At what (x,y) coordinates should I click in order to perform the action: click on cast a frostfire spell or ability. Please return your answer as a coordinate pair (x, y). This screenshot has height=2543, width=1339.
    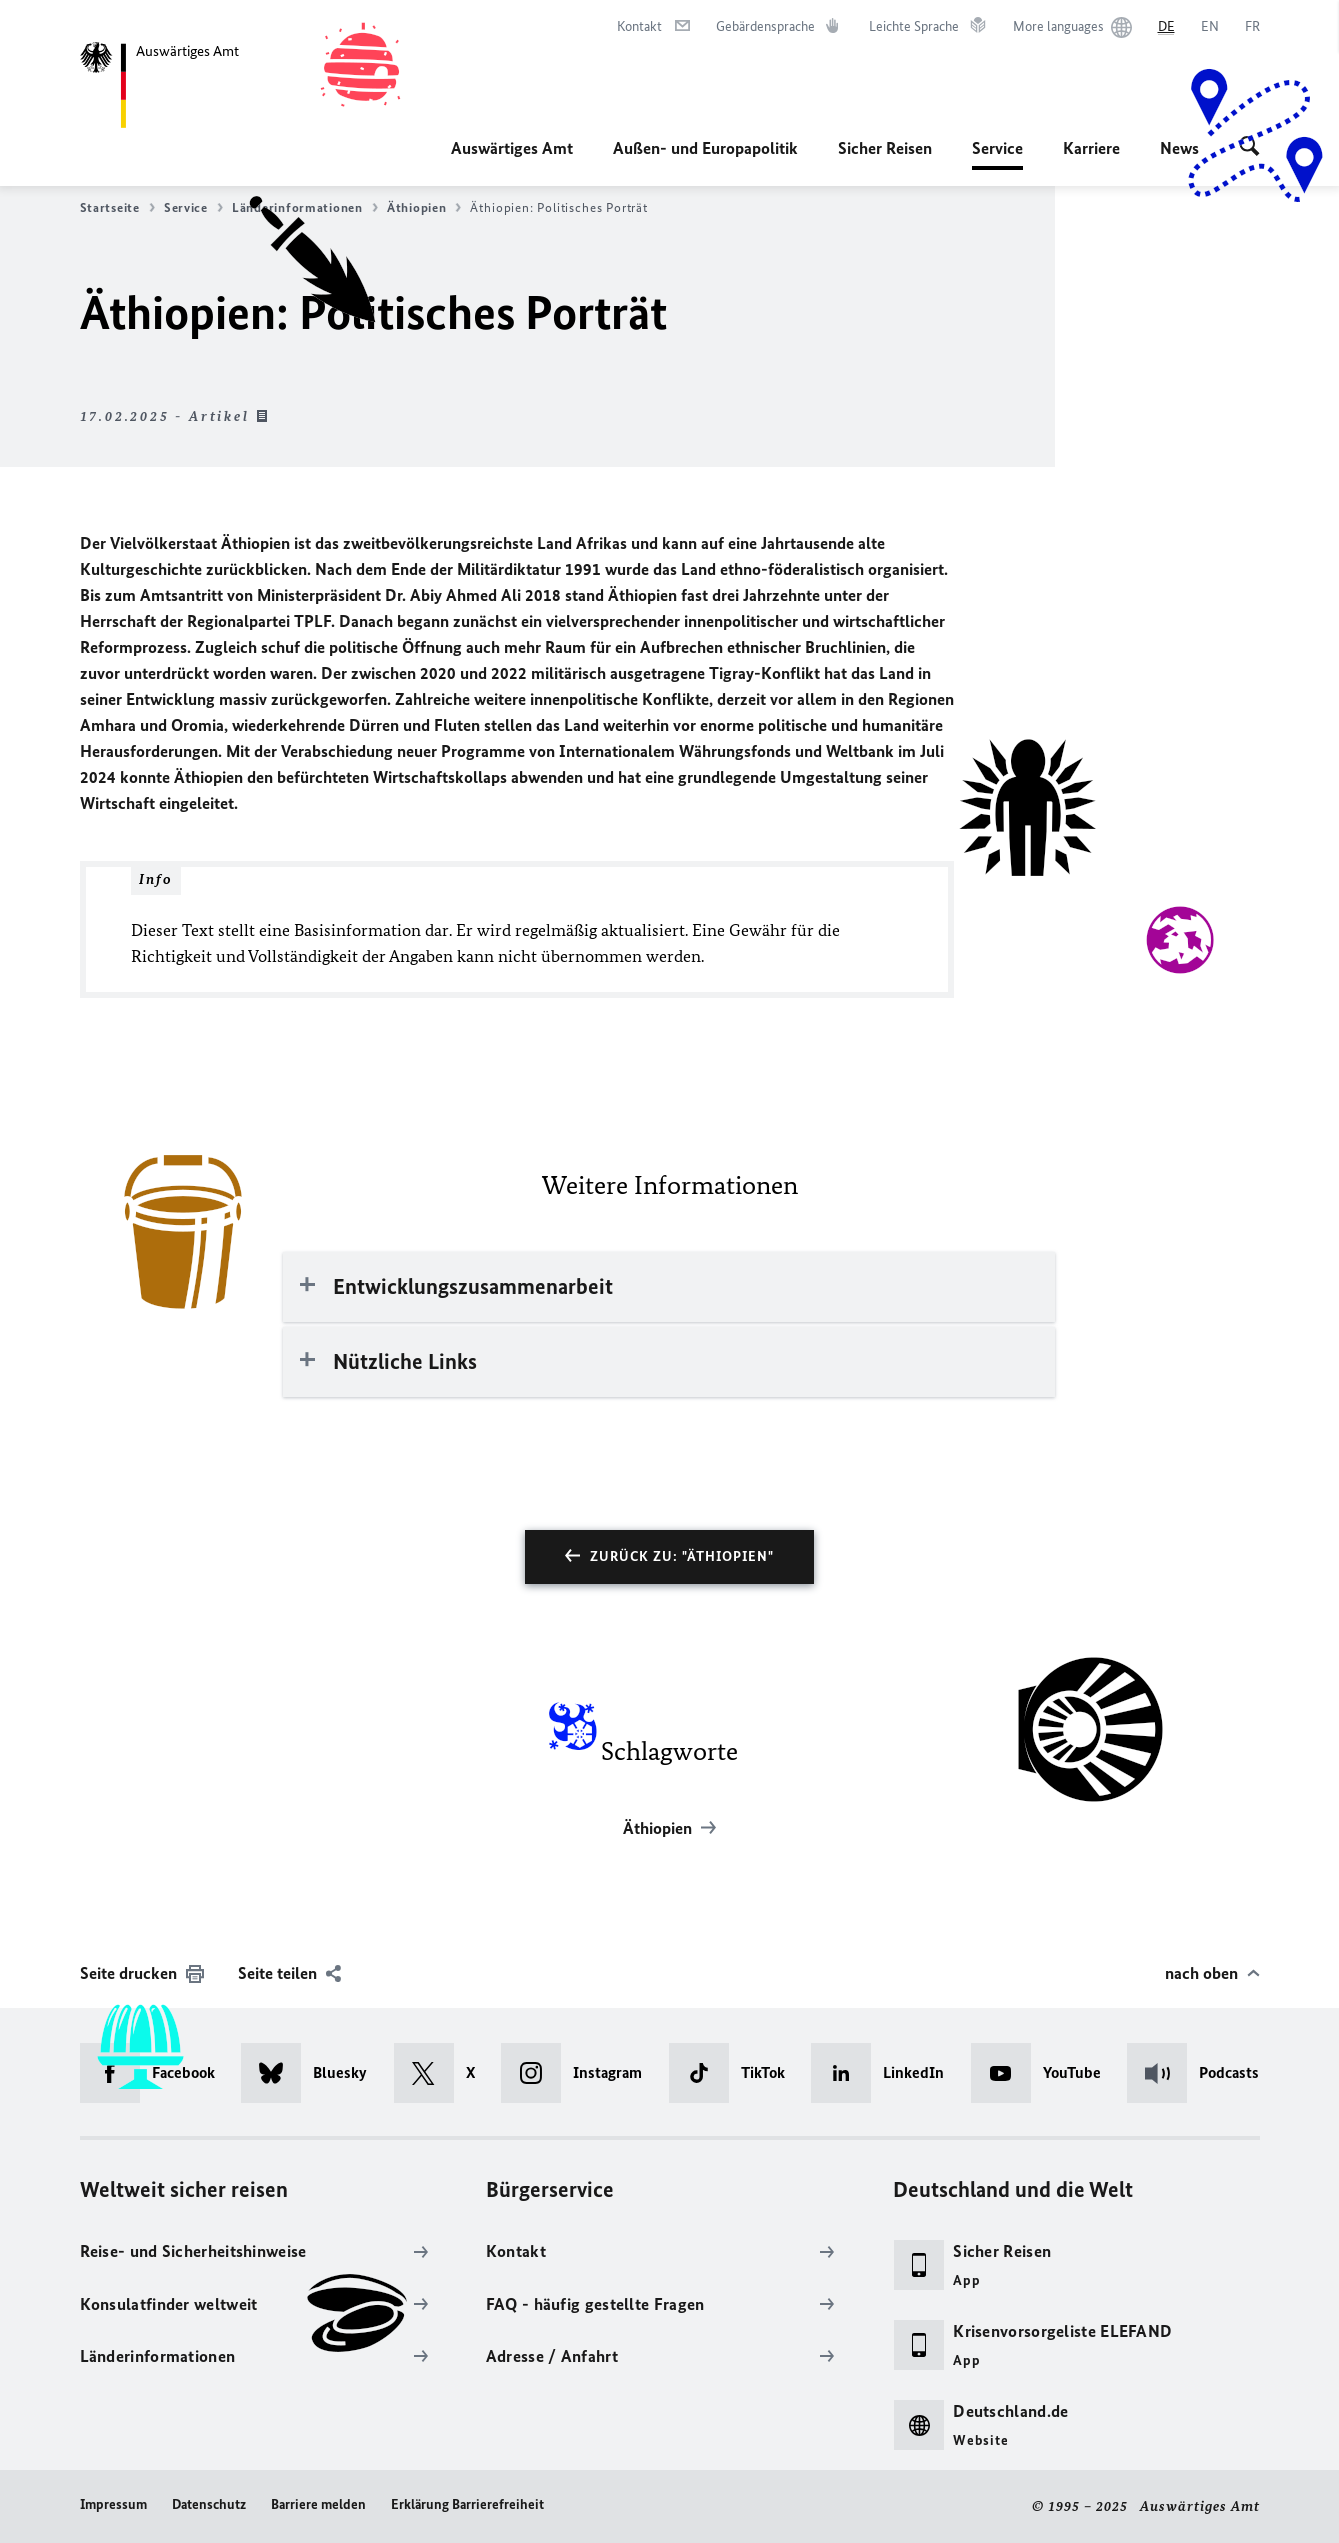
    Looking at the image, I should click on (572, 1726).